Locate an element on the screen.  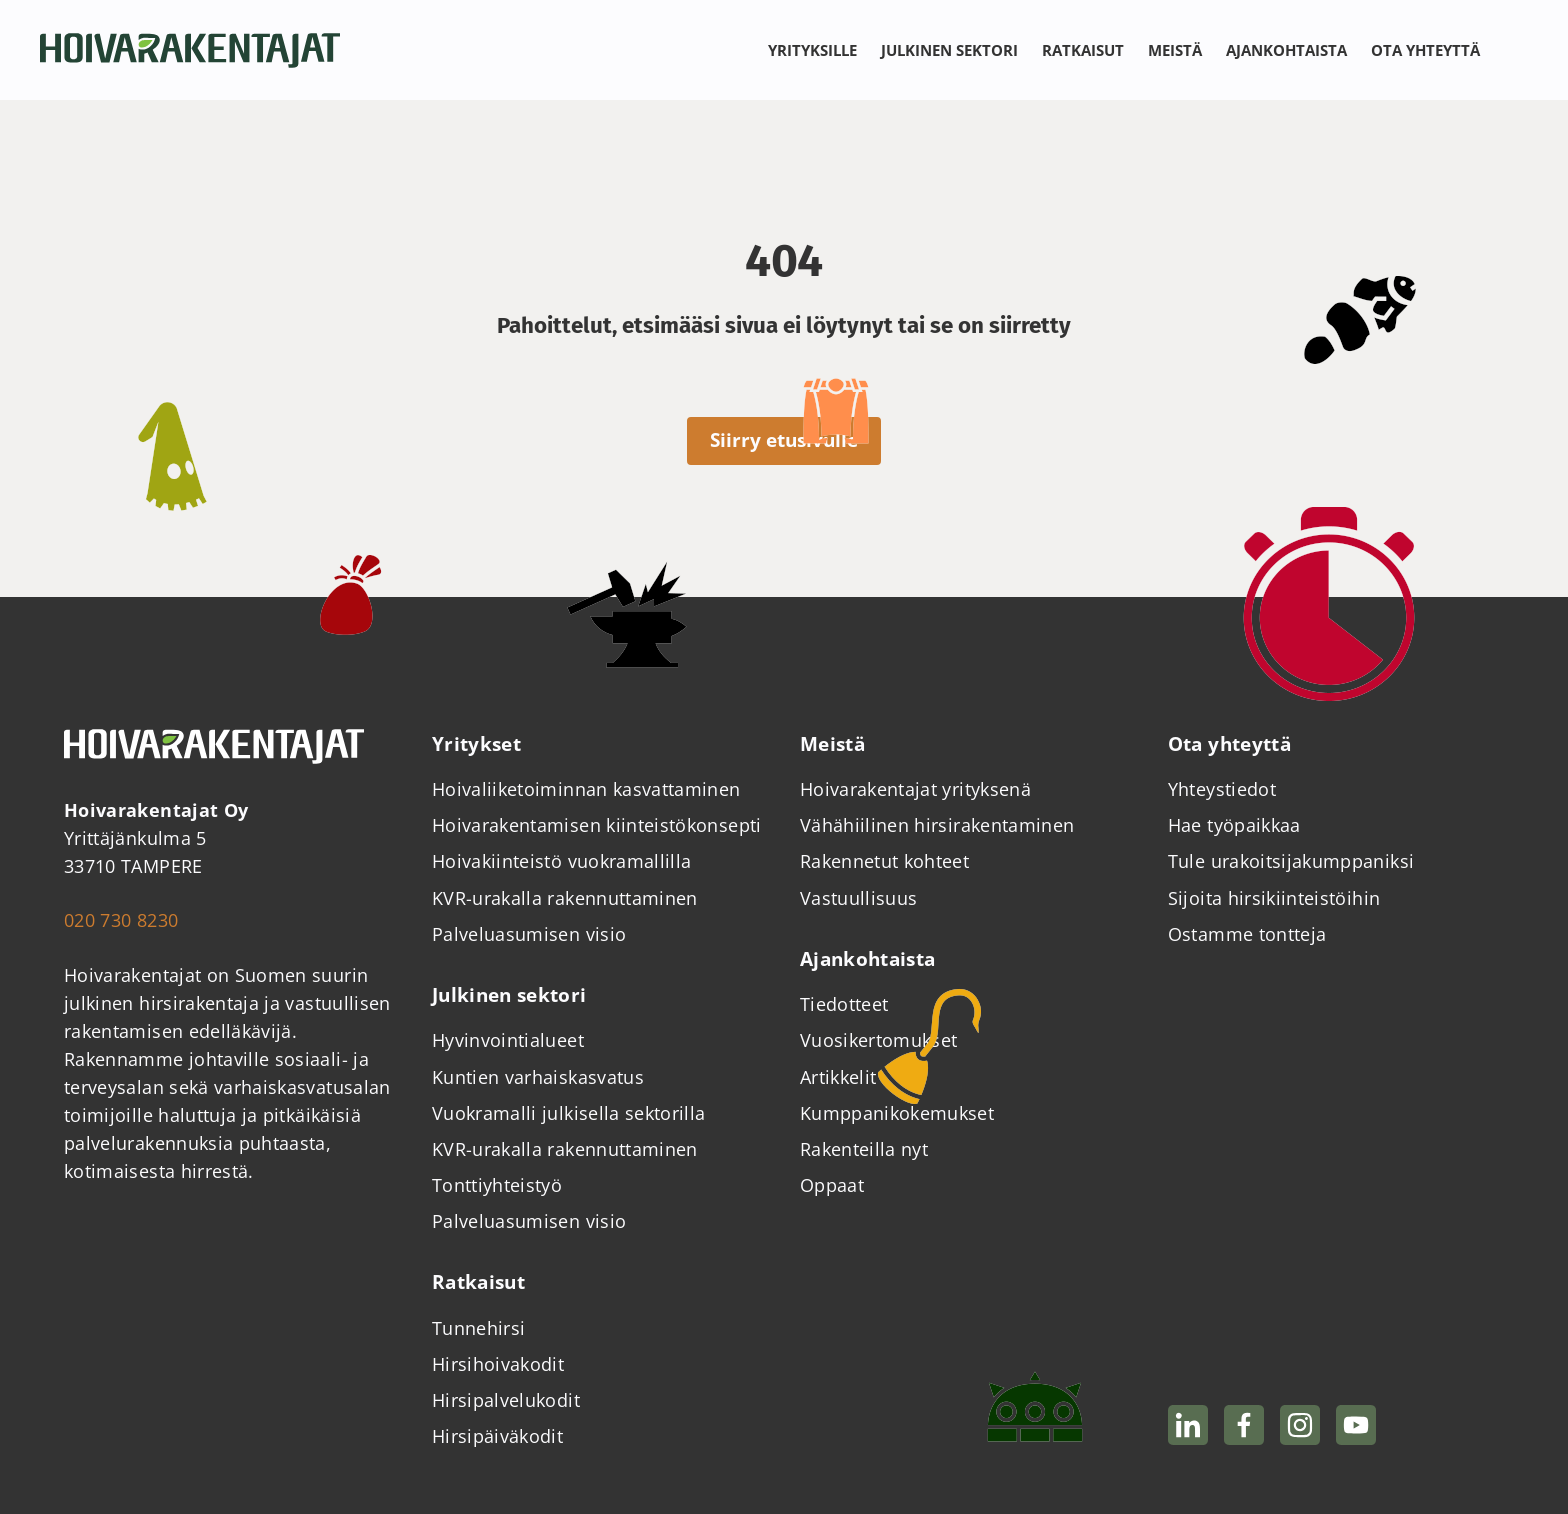
access the blacksmithing or crafting menu is located at coordinates (627, 608).